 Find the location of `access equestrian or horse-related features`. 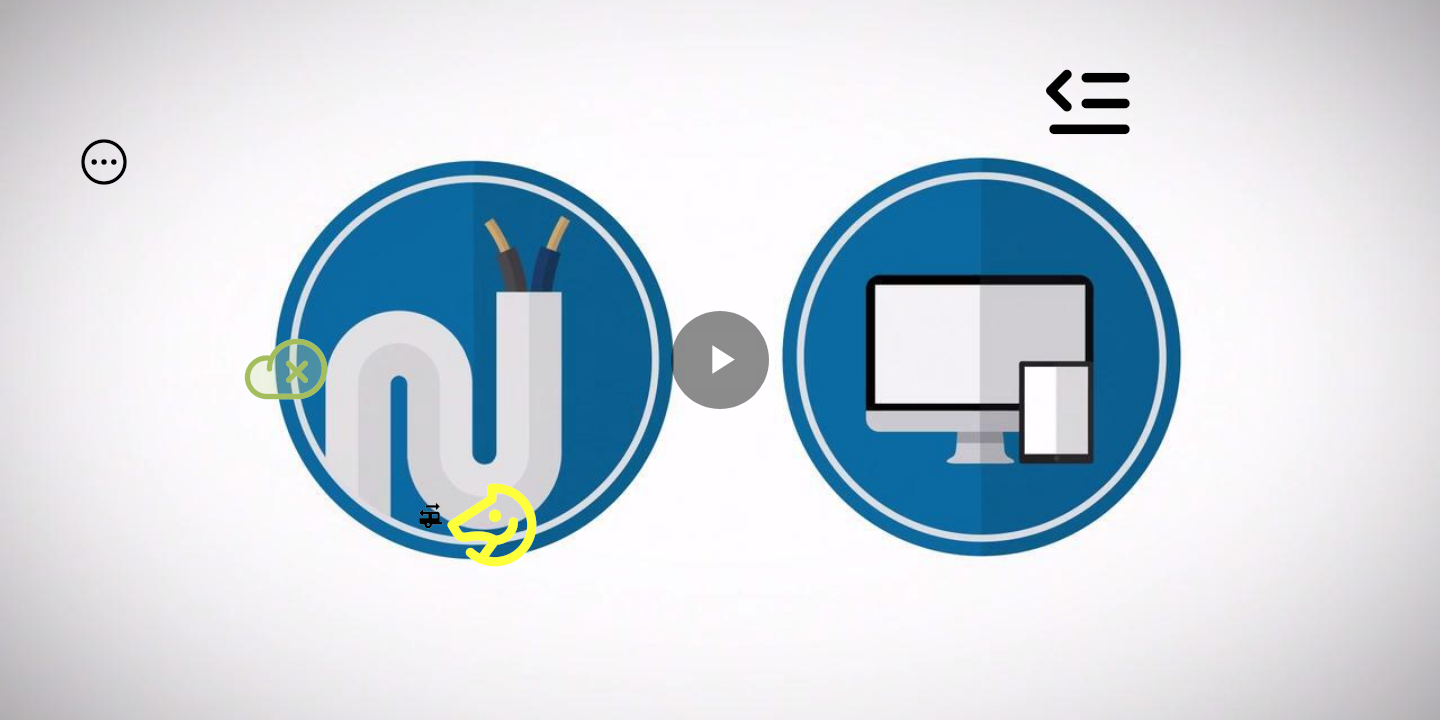

access equestrian or horse-related features is located at coordinates (495, 525).